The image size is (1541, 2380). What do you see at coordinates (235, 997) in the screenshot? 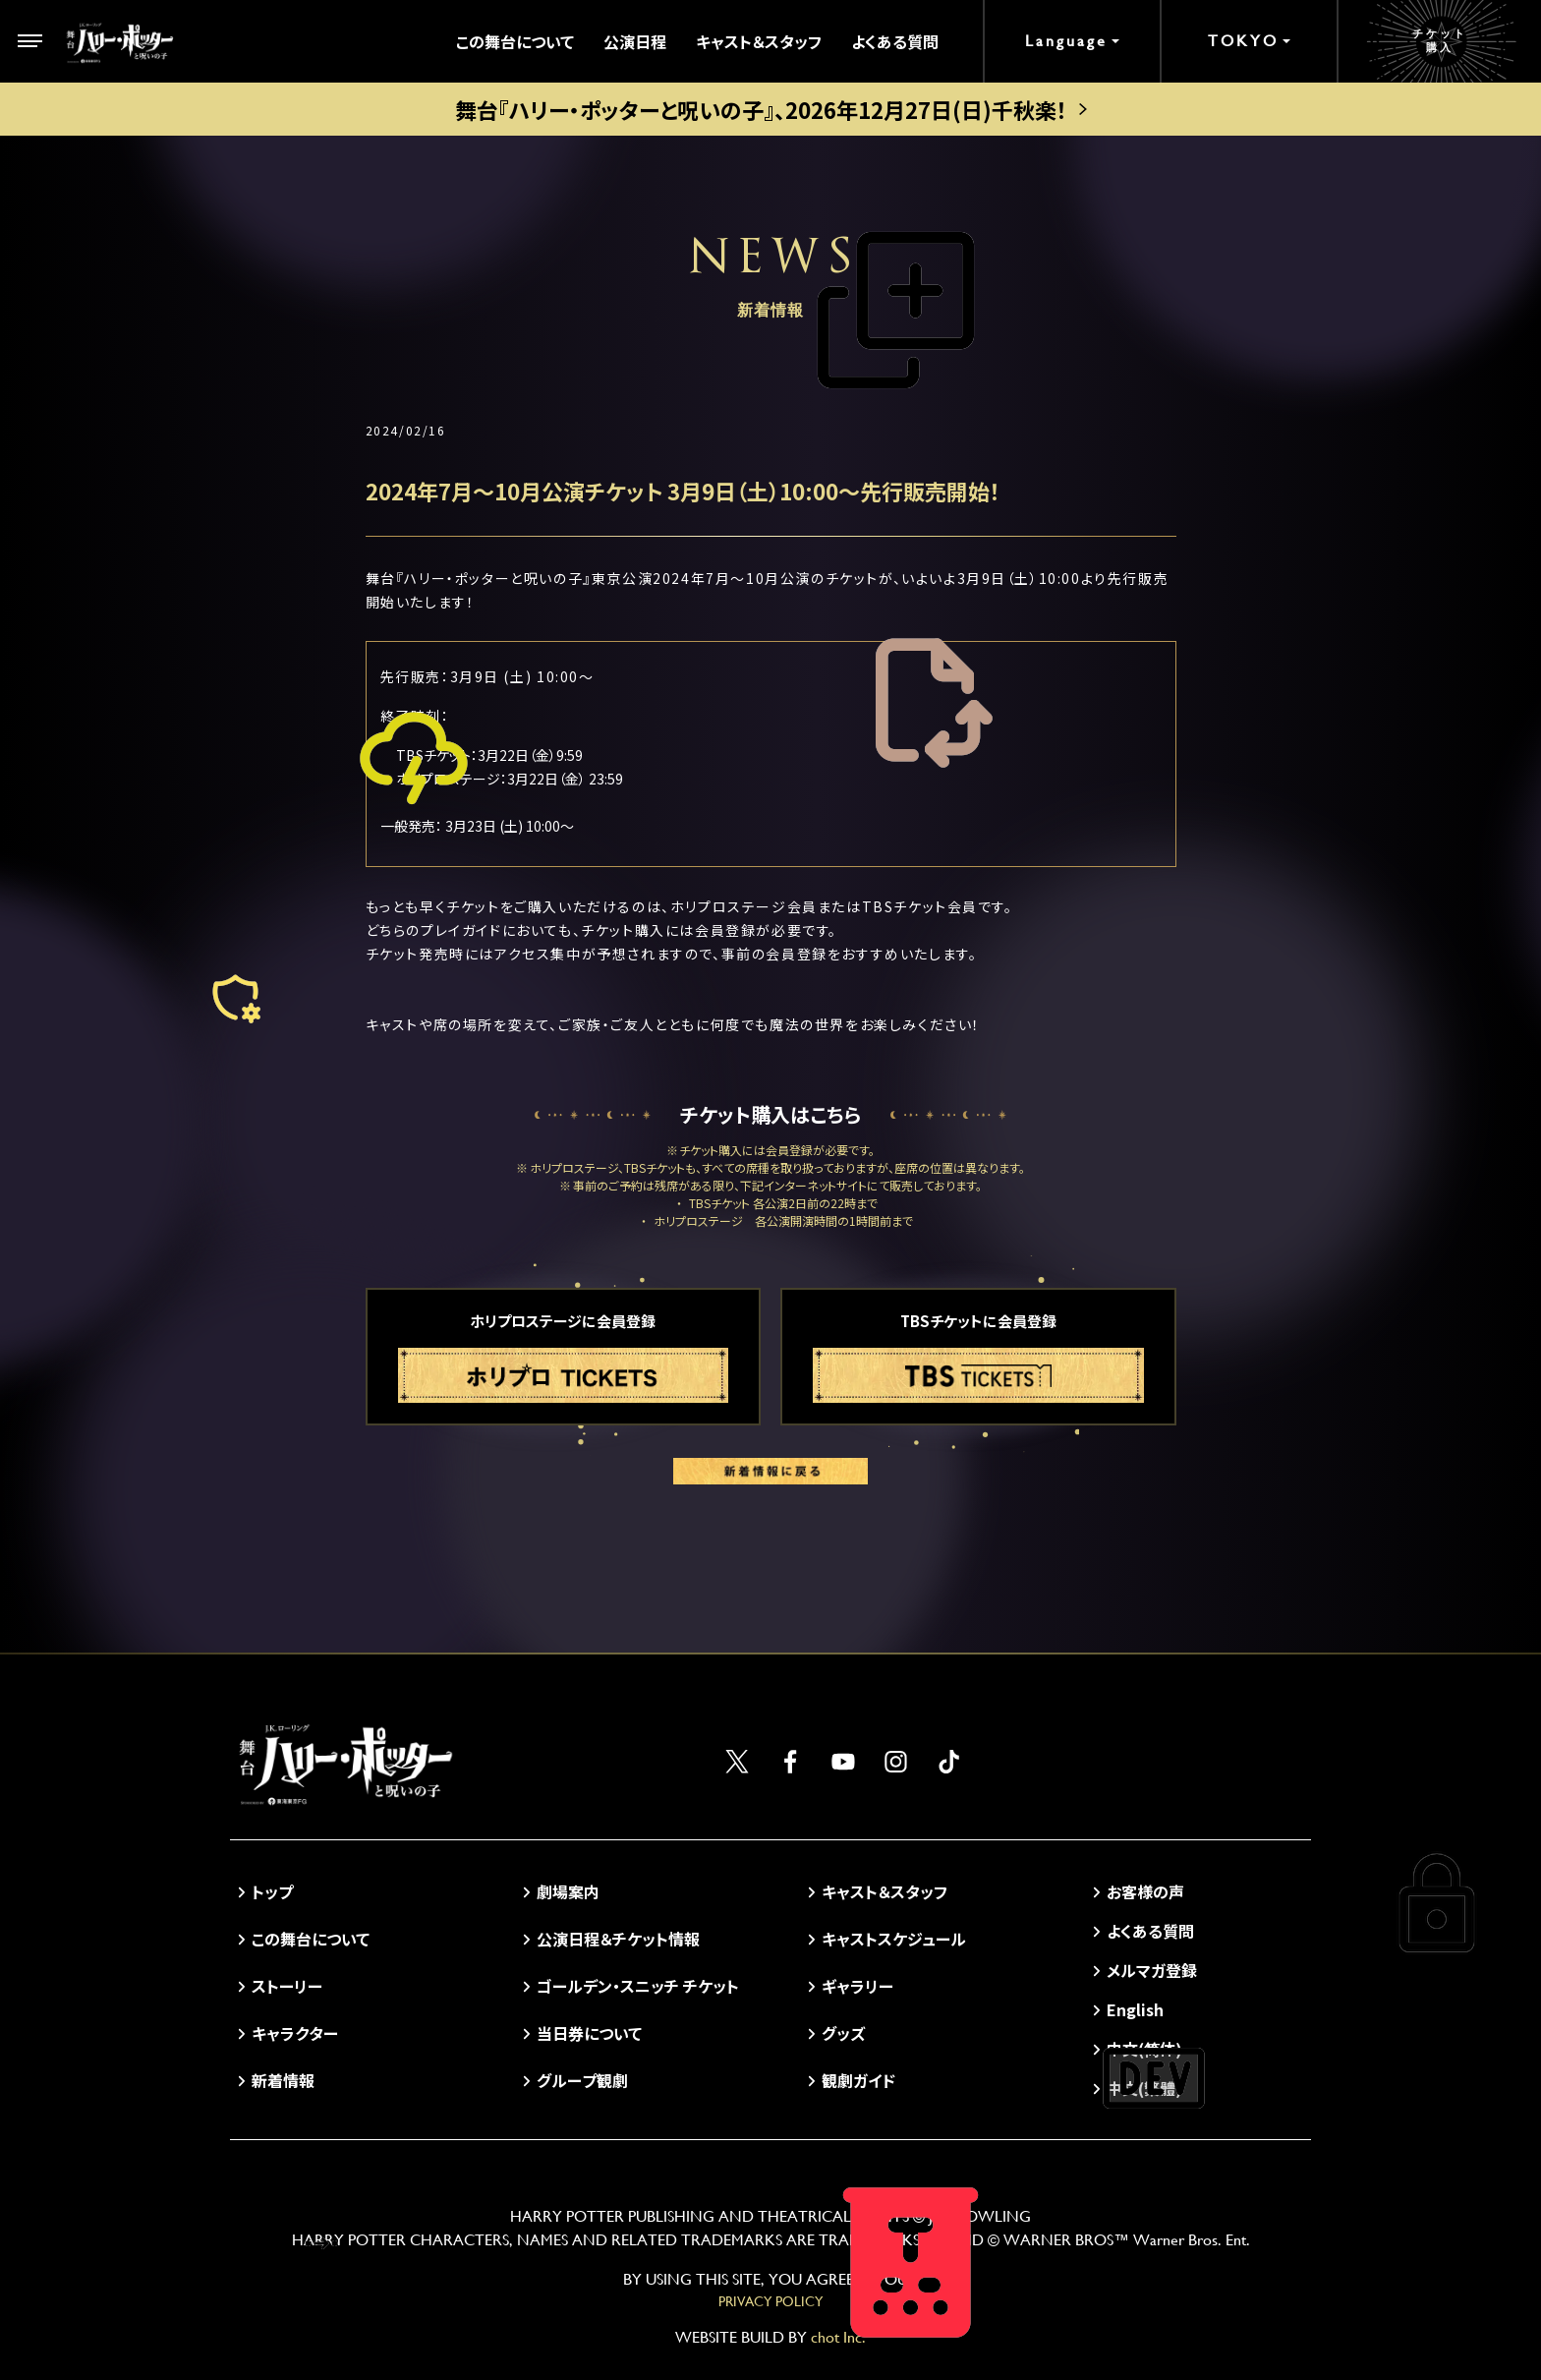
I see `access security settings` at bounding box center [235, 997].